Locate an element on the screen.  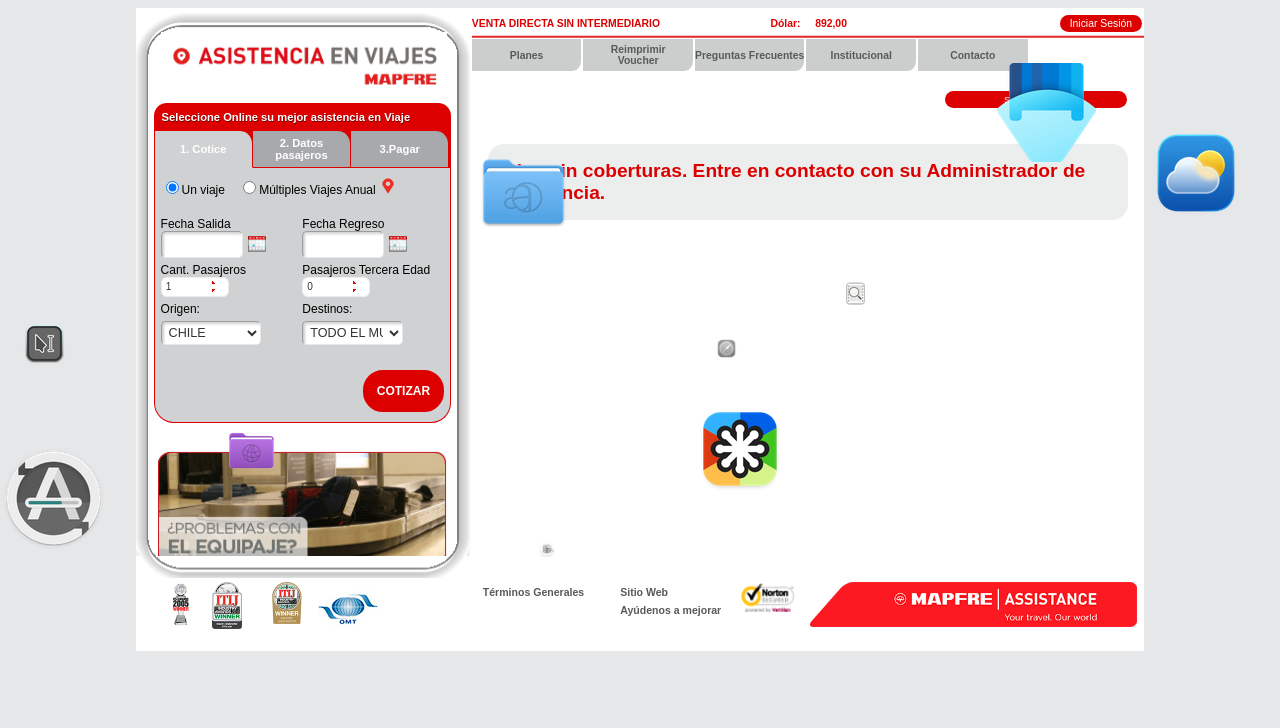
open database administration settings is located at coordinates (547, 549).